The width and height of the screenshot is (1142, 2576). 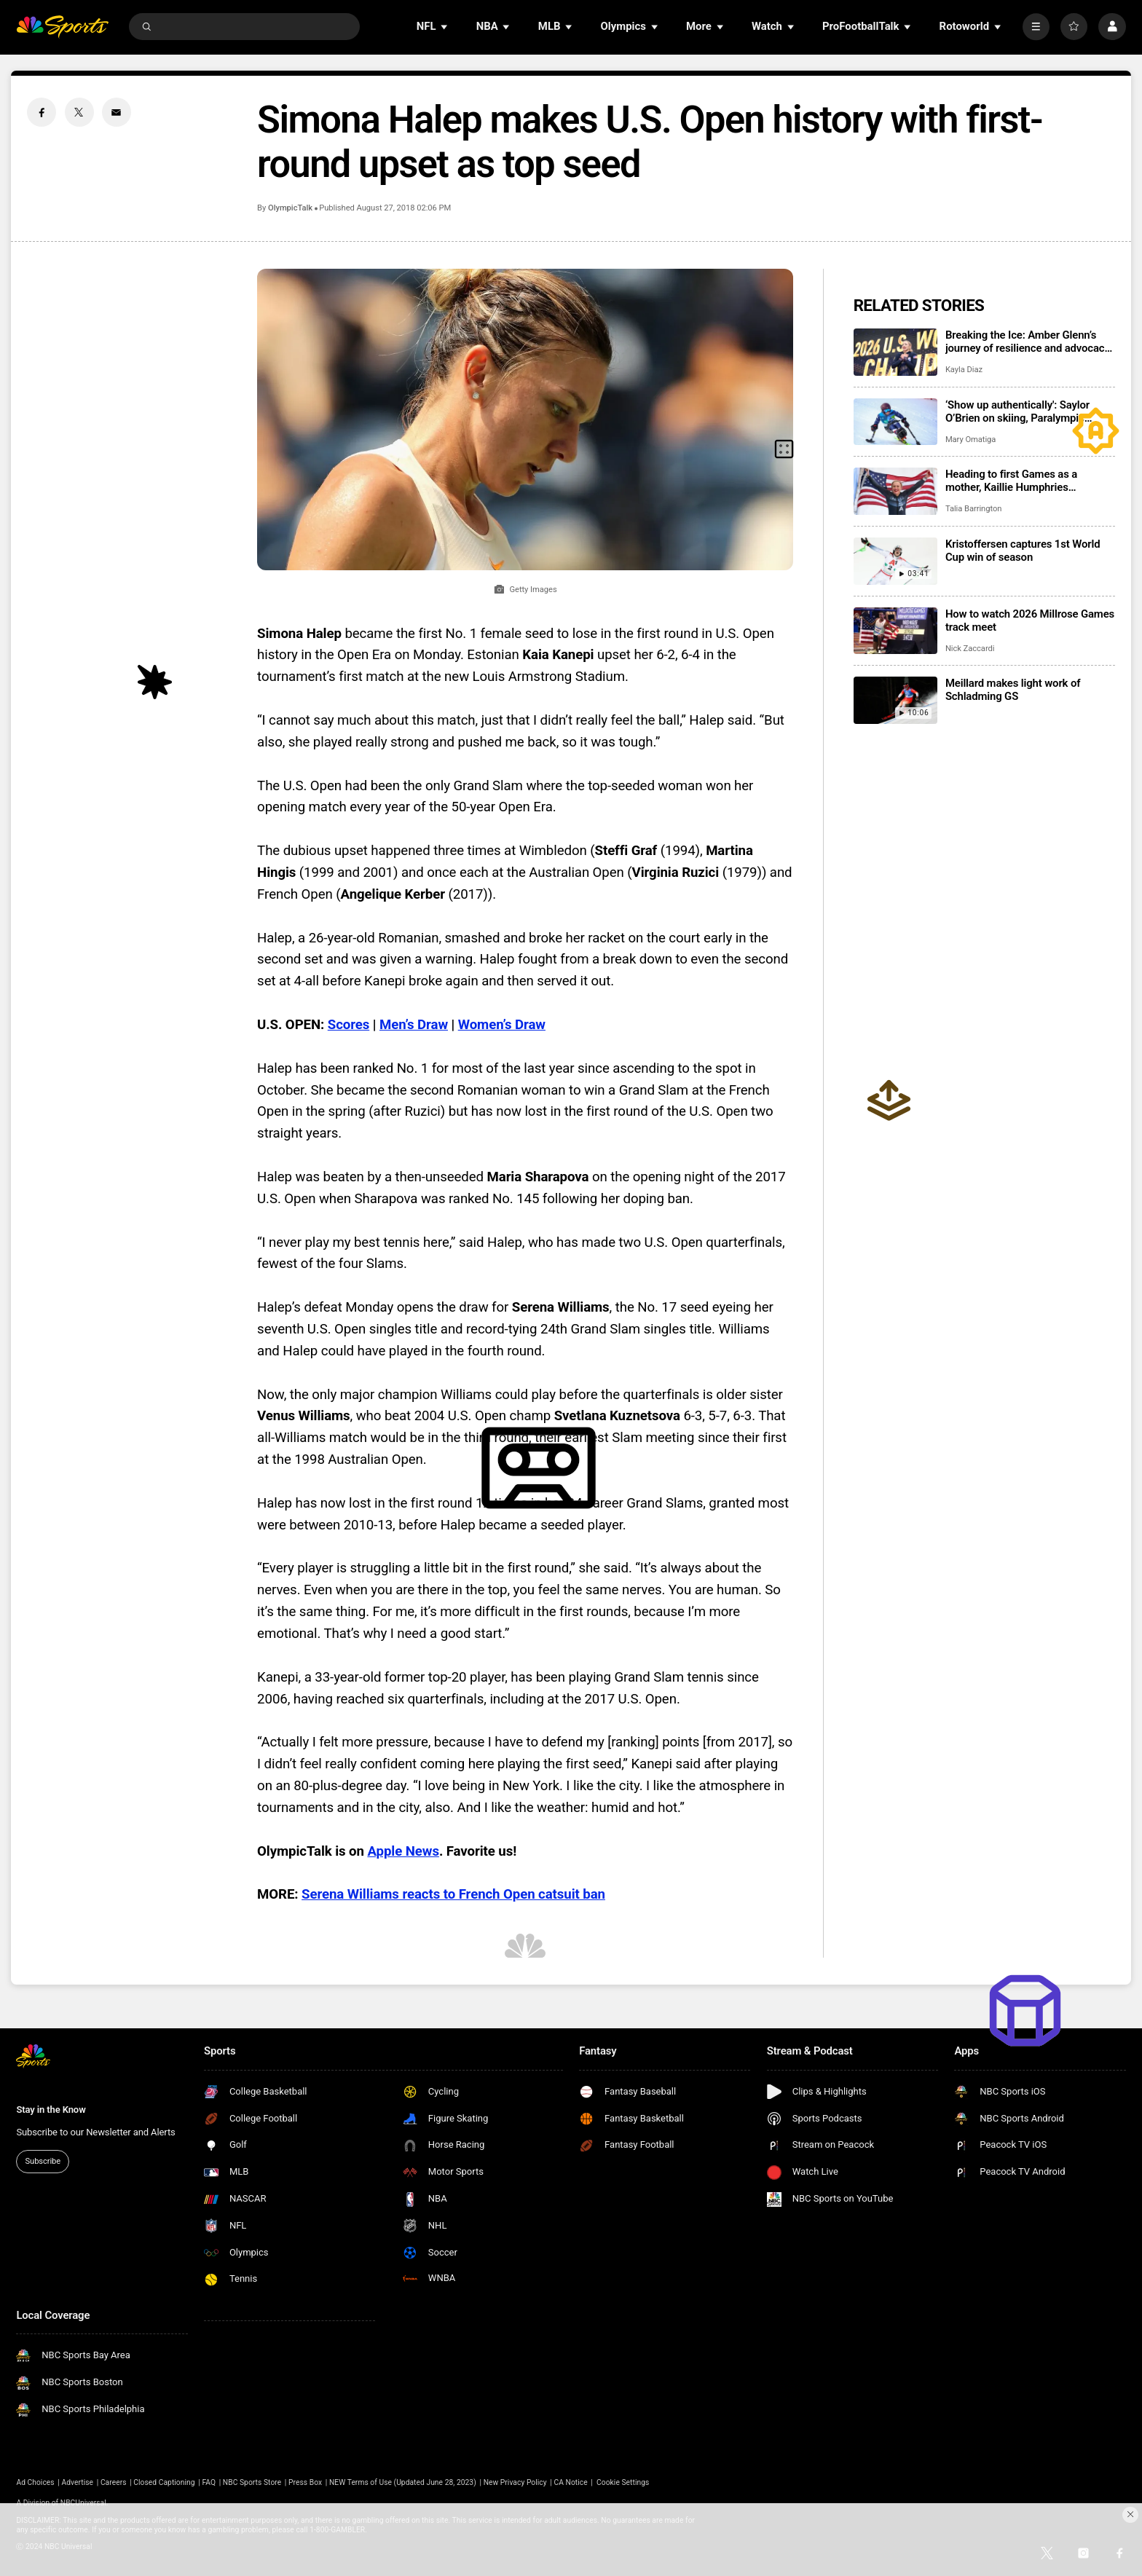 I want to click on access audio recordings or voice memos, so click(x=538, y=1468).